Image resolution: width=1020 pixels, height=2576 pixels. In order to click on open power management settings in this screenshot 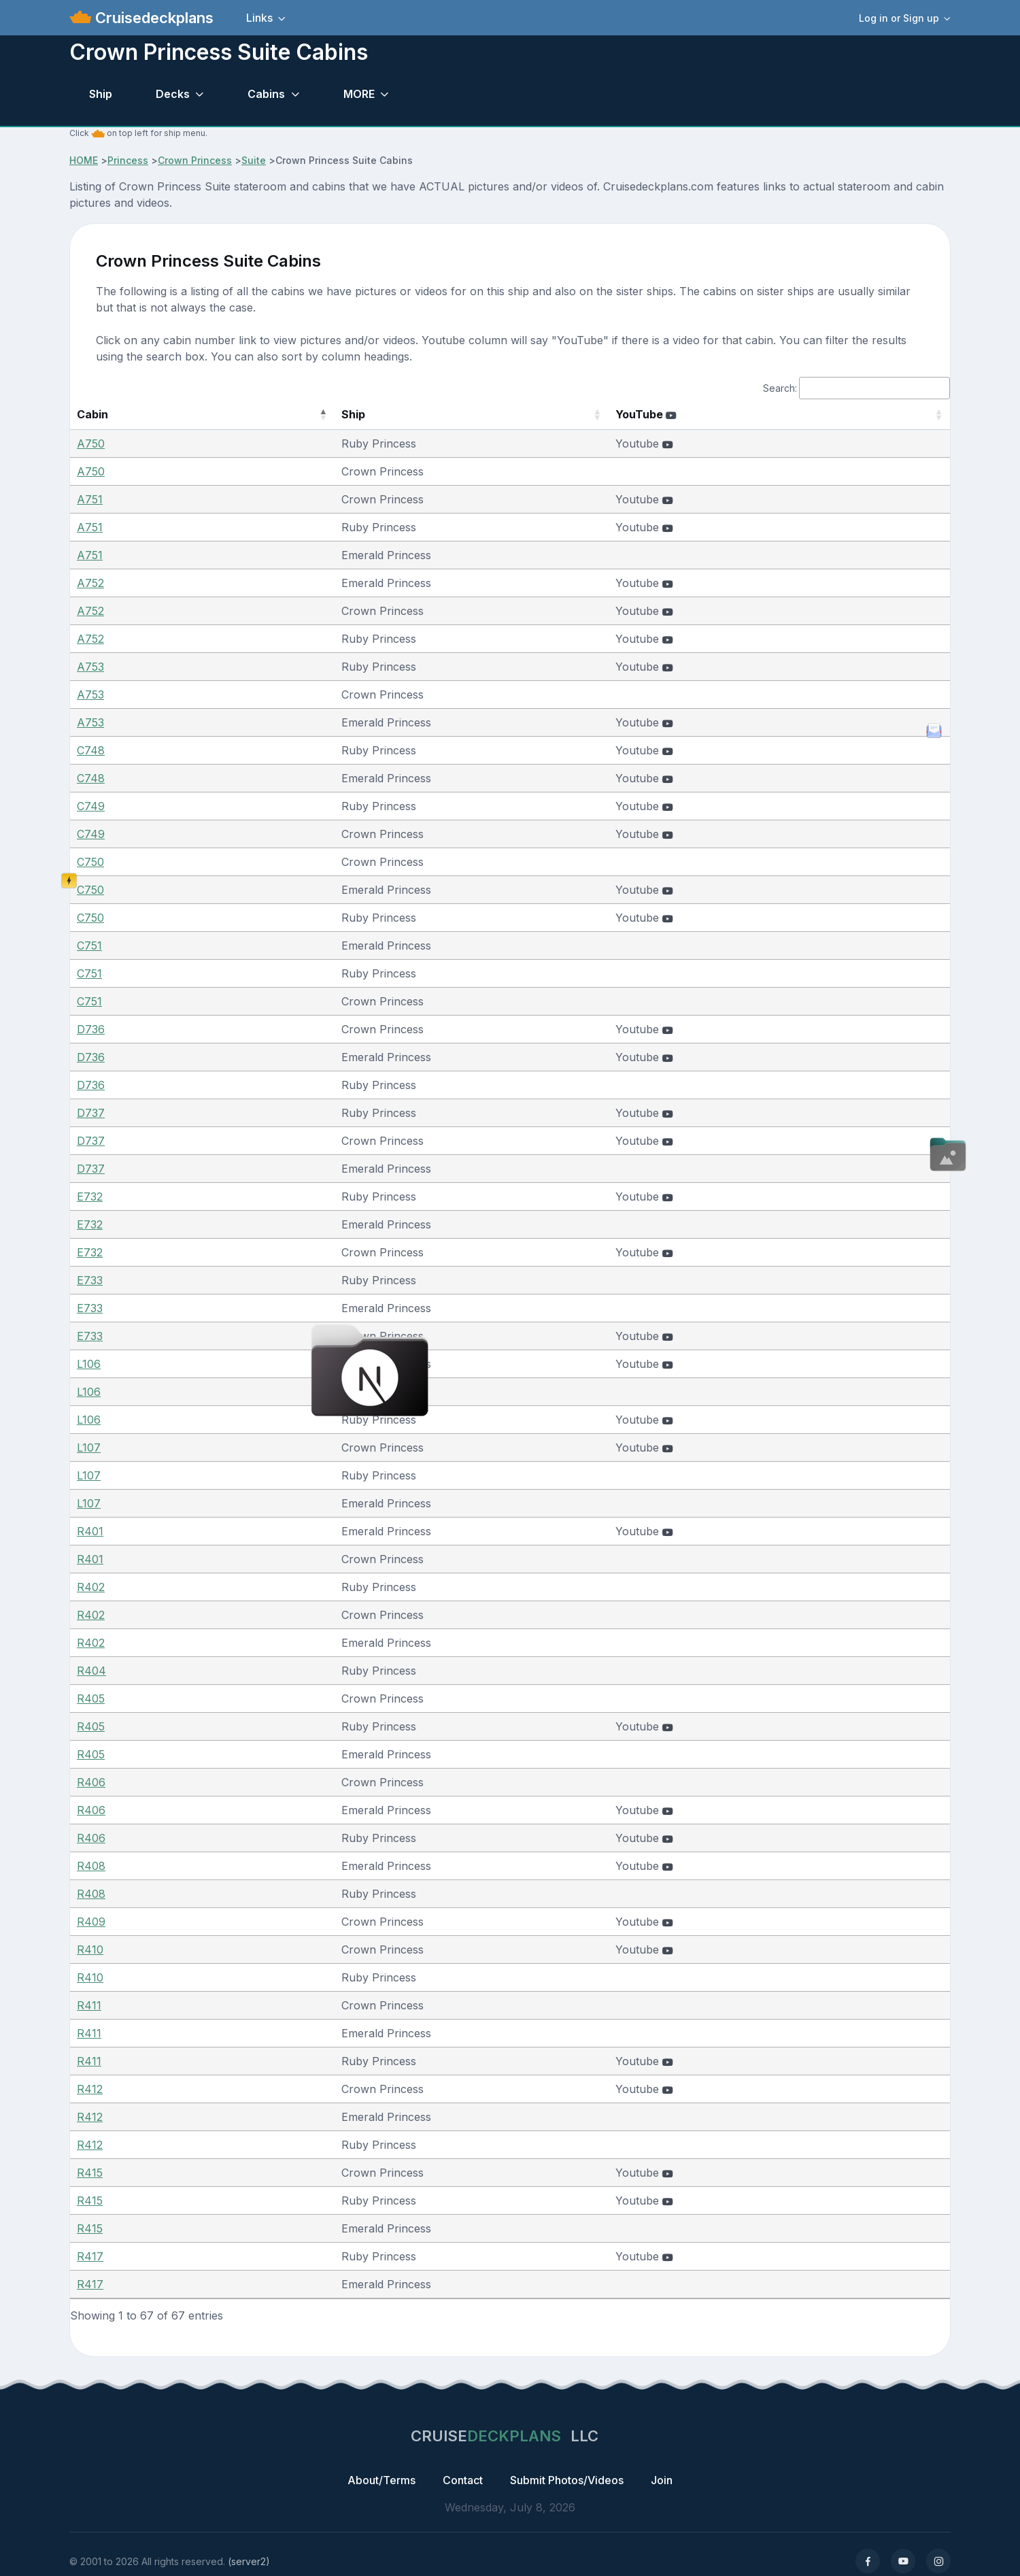, I will do `click(69, 880)`.